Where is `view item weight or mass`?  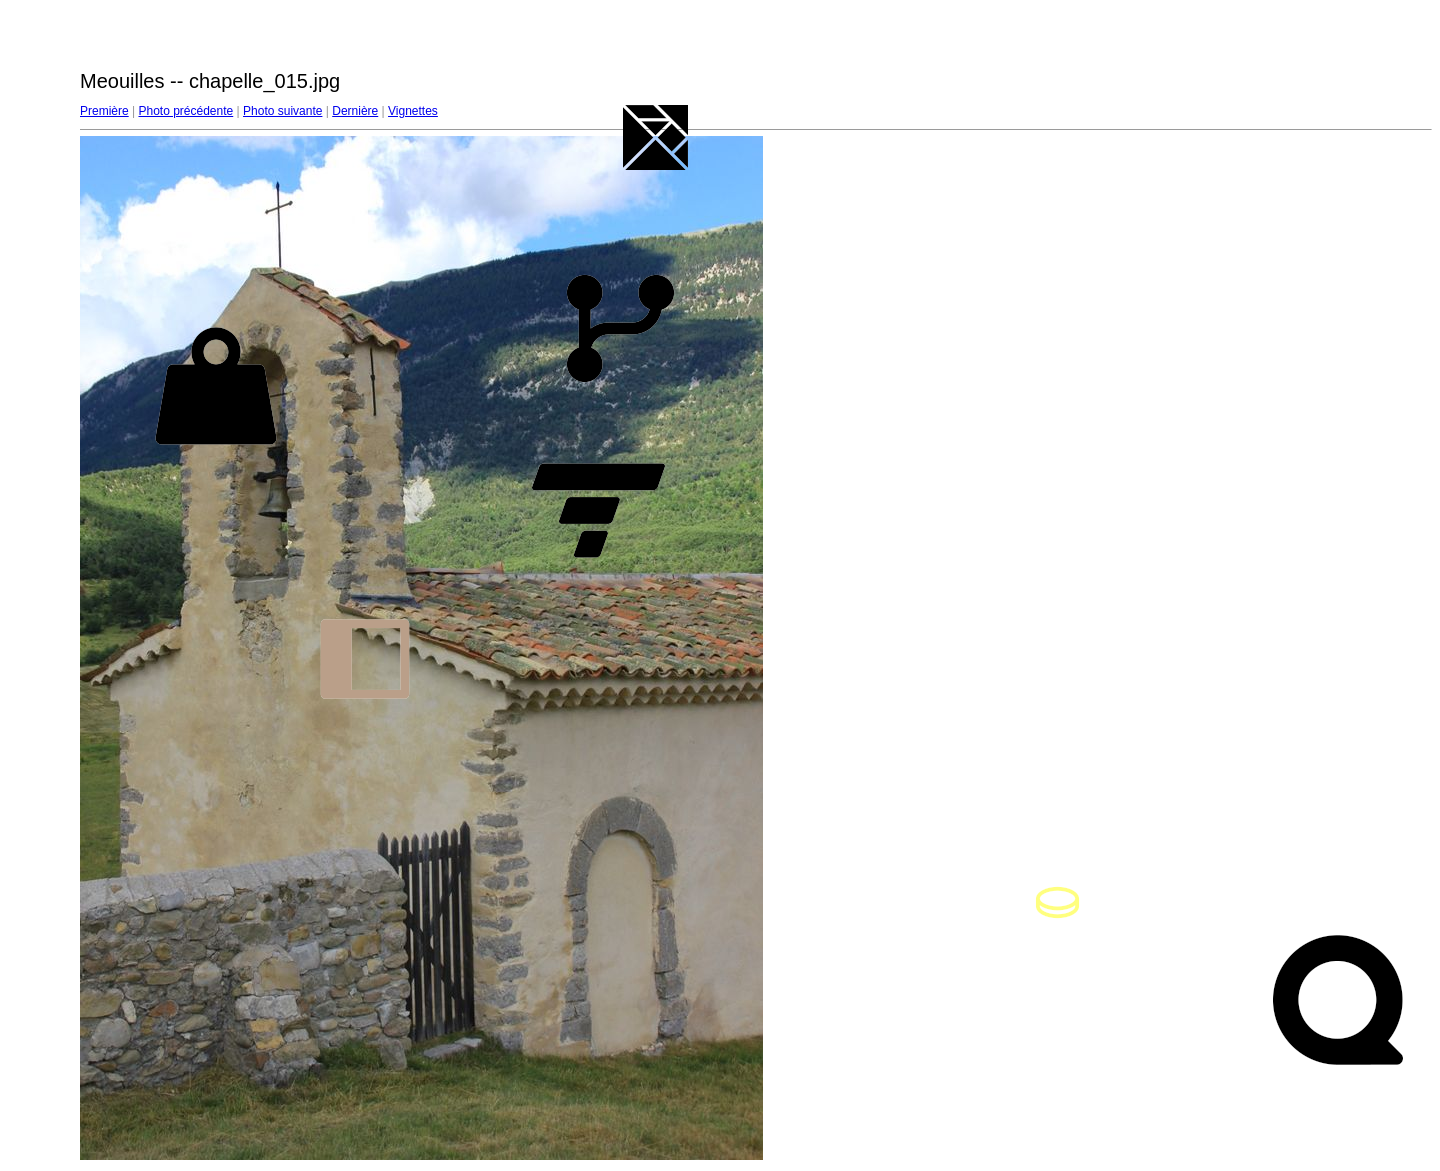
view item weight or mass is located at coordinates (216, 389).